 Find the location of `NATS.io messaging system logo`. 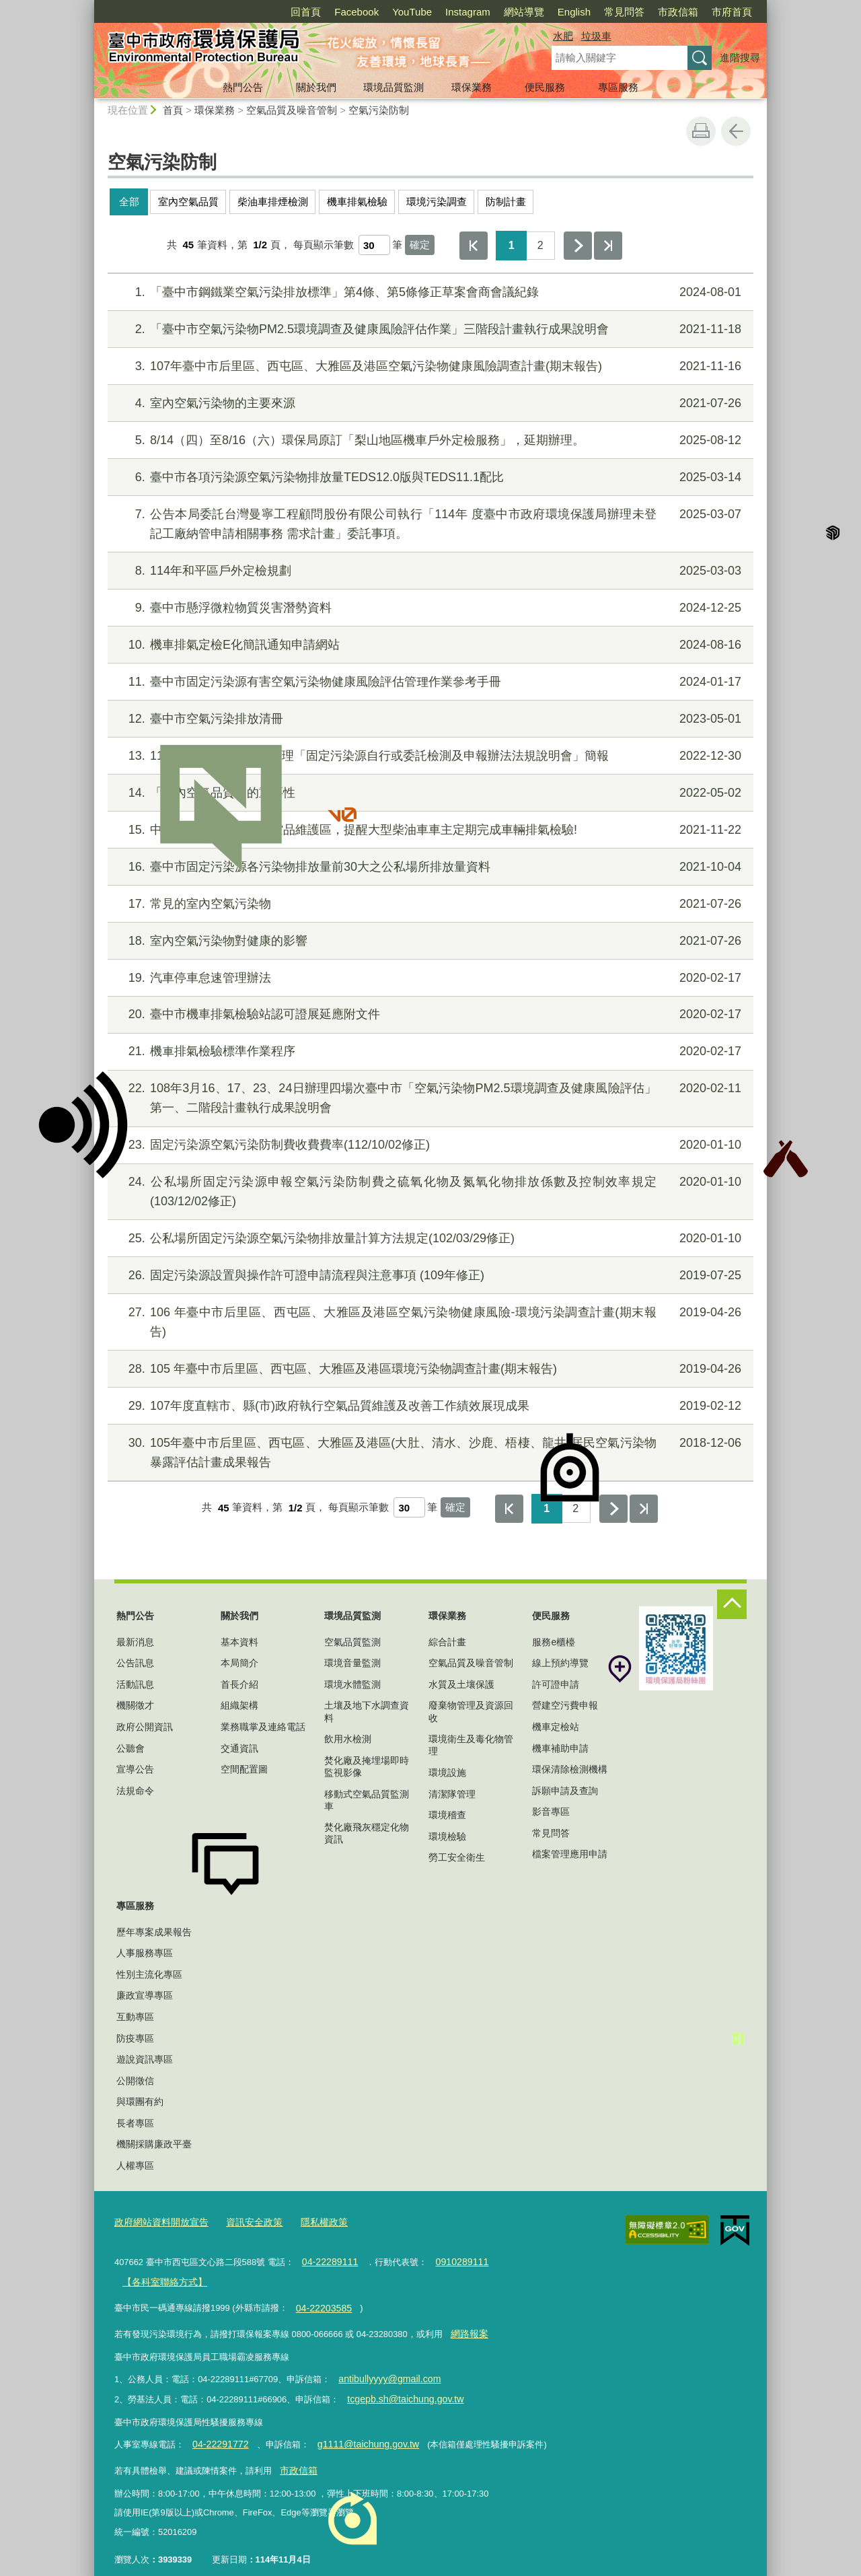

NATS.io messaging system logo is located at coordinates (221, 808).